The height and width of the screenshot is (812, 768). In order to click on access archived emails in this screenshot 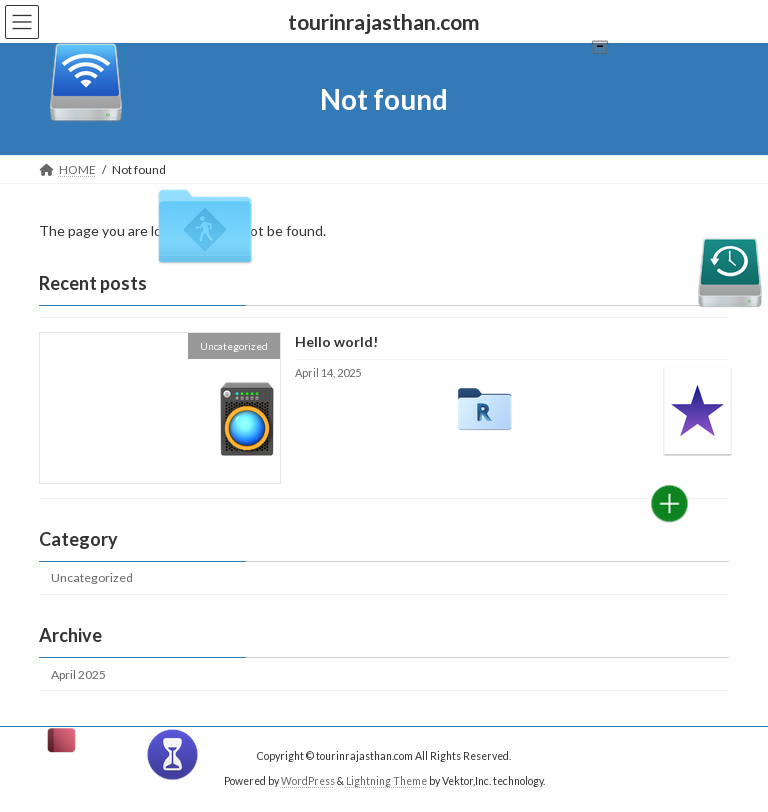, I will do `click(600, 47)`.